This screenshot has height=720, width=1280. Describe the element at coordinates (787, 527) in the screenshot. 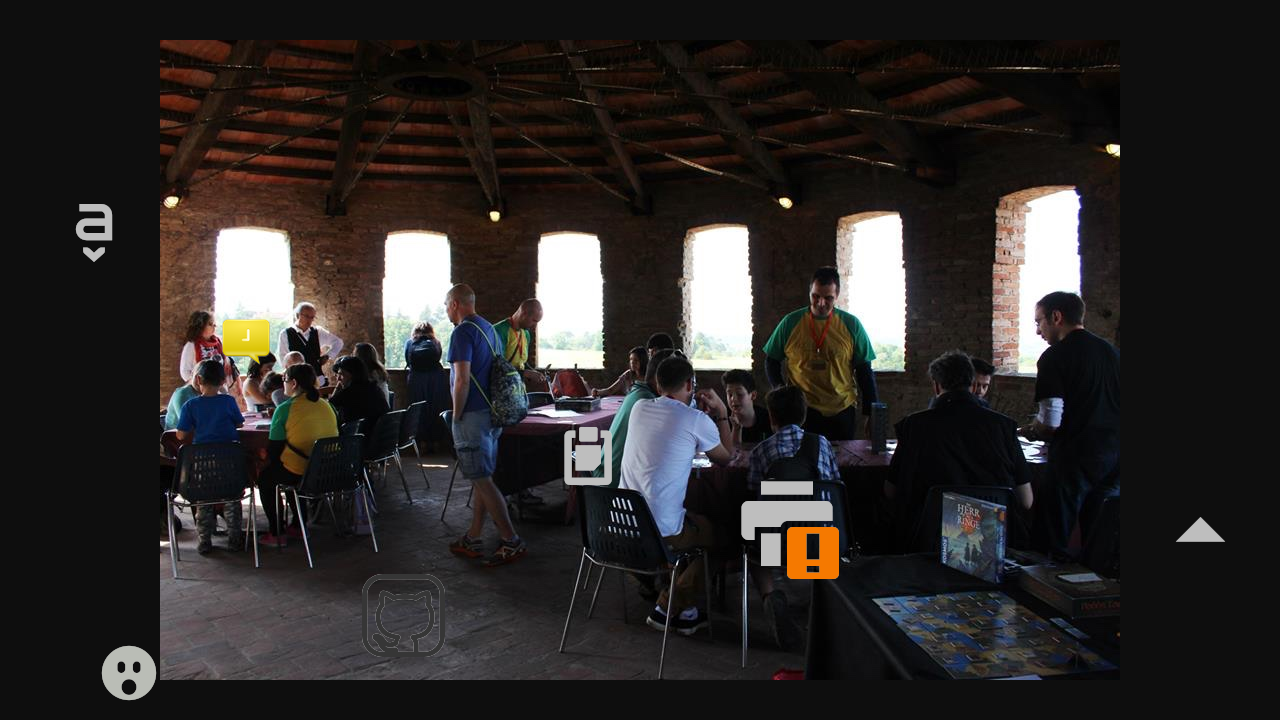

I see `indicates a printer warning or issue` at that location.